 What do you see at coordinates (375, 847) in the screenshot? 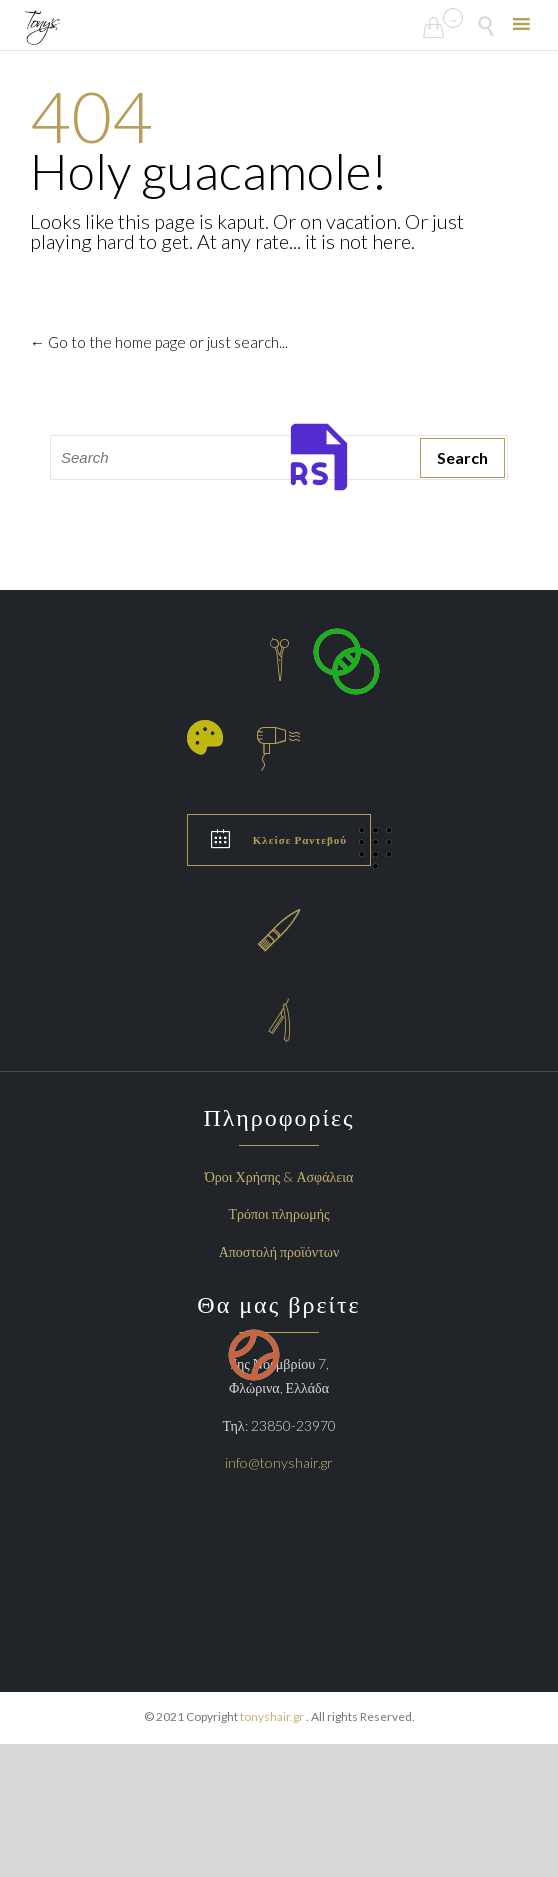
I see `open the numeric keypad` at bounding box center [375, 847].